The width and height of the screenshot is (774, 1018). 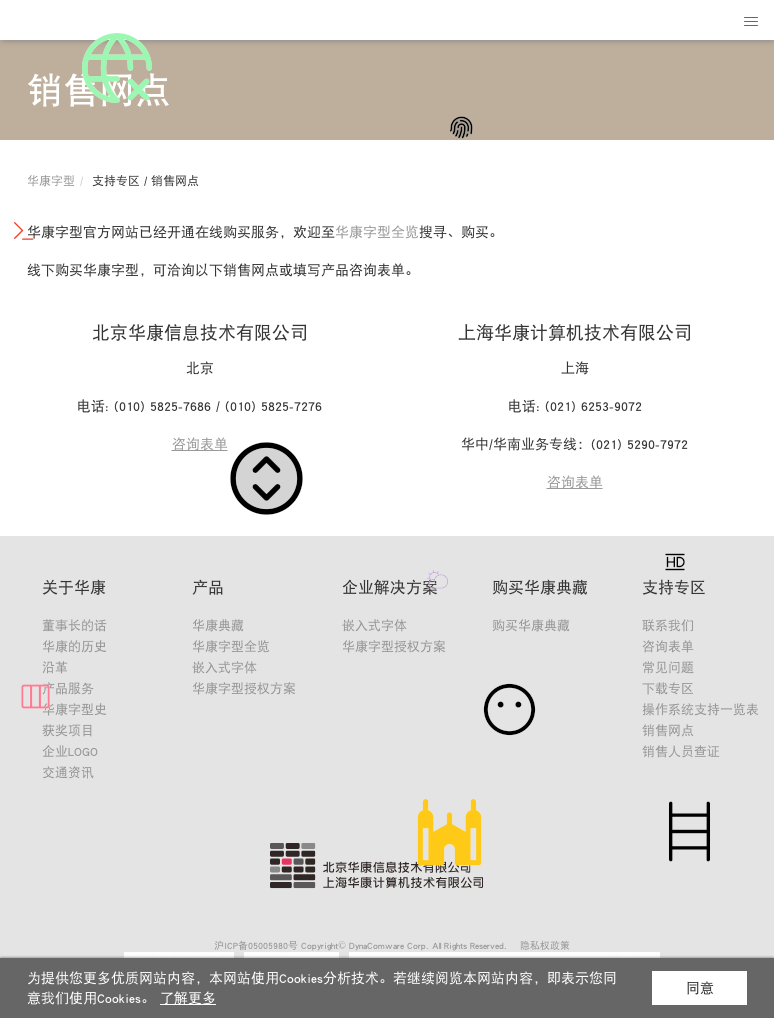 What do you see at coordinates (437, 579) in the screenshot?
I see `view current weather conditions` at bounding box center [437, 579].